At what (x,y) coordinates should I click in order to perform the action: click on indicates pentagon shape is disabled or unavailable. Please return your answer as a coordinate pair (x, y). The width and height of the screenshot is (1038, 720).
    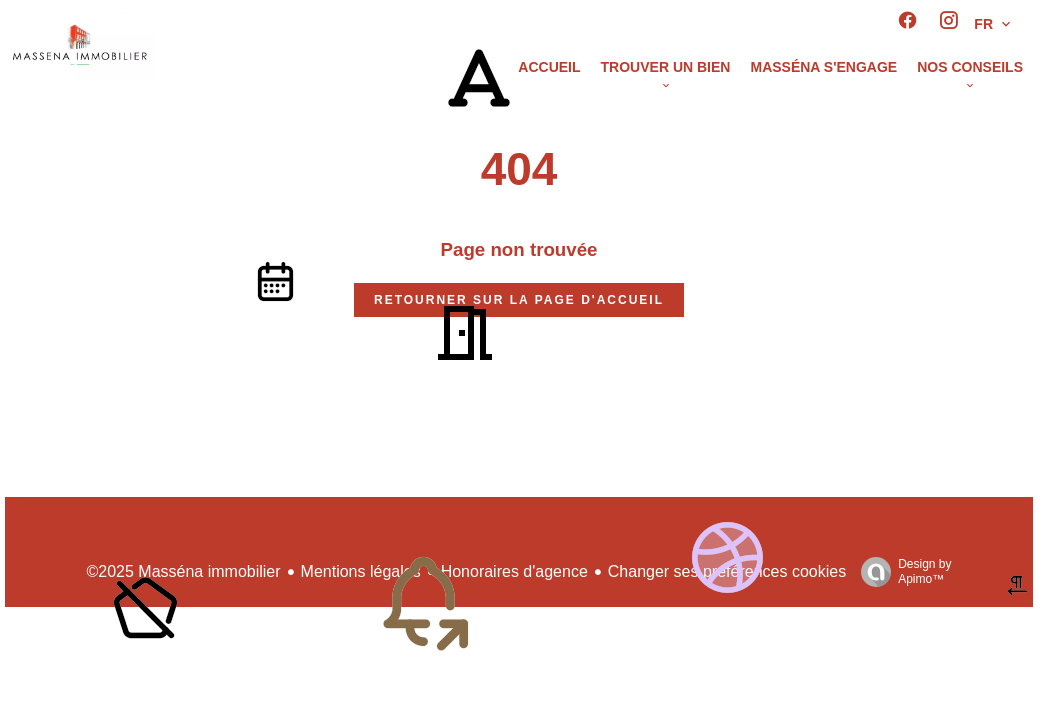
    Looking at the image, I should click on (145, 609).